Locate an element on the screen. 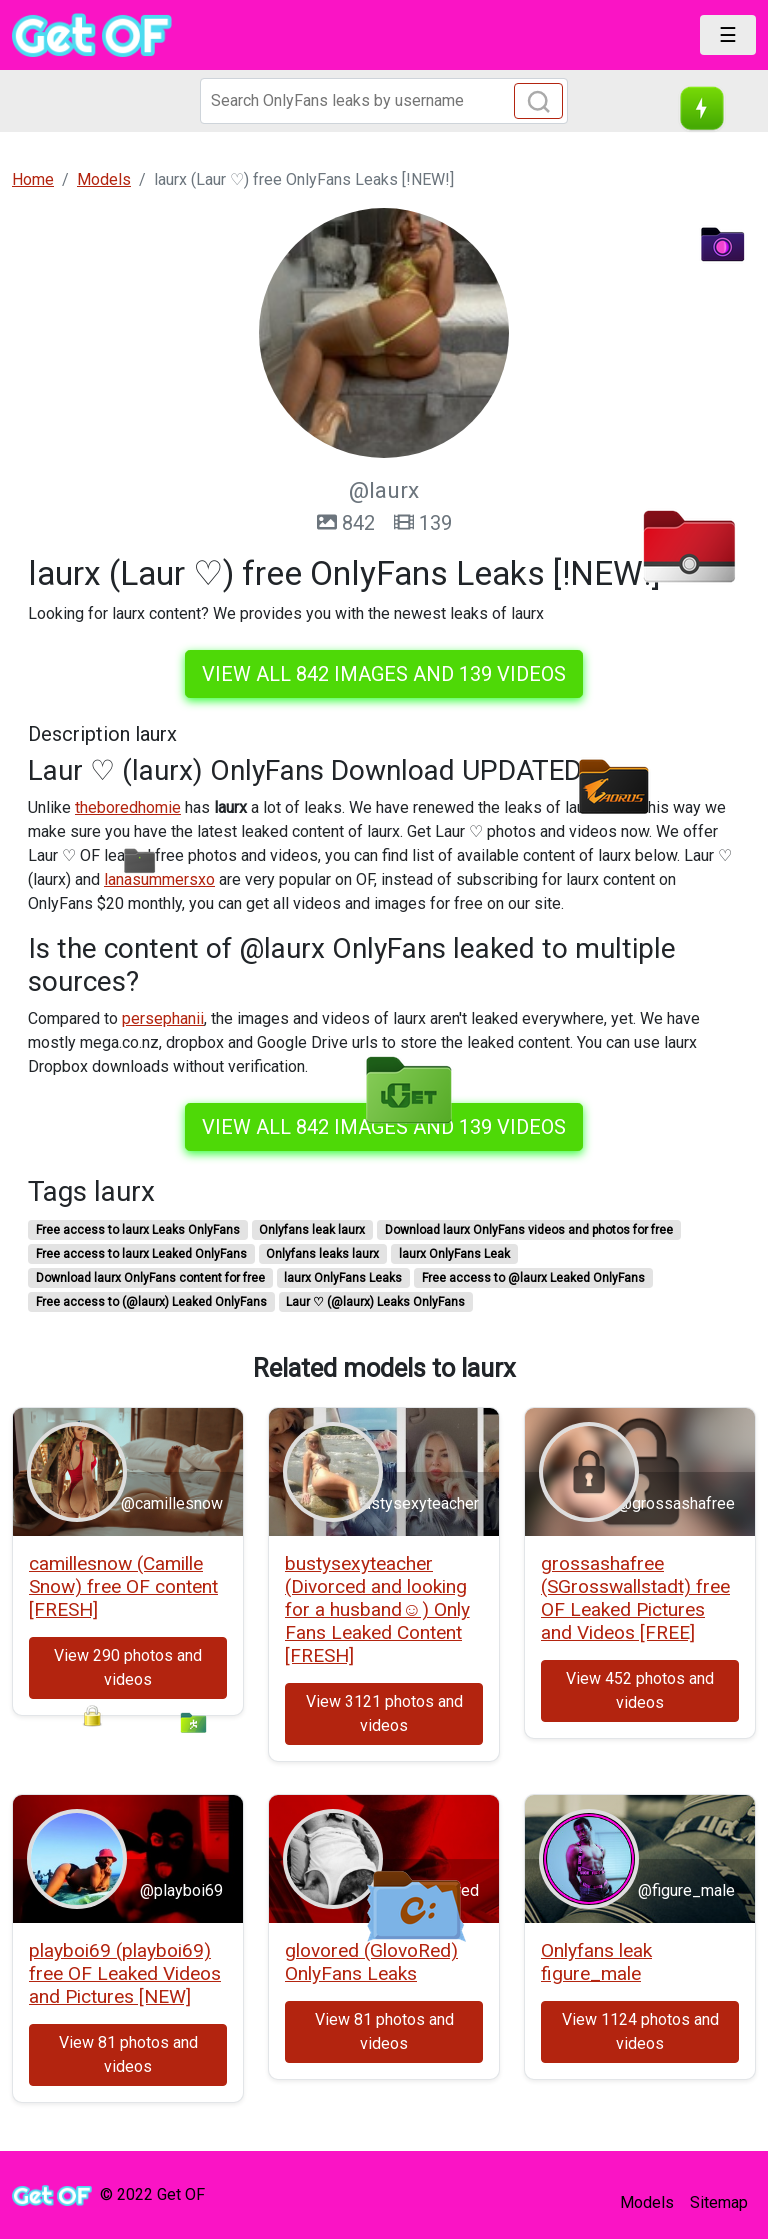 The height and width of the screenshot is (2239, 768). open uGet download manager folder is located at coordinates (408, 1092).